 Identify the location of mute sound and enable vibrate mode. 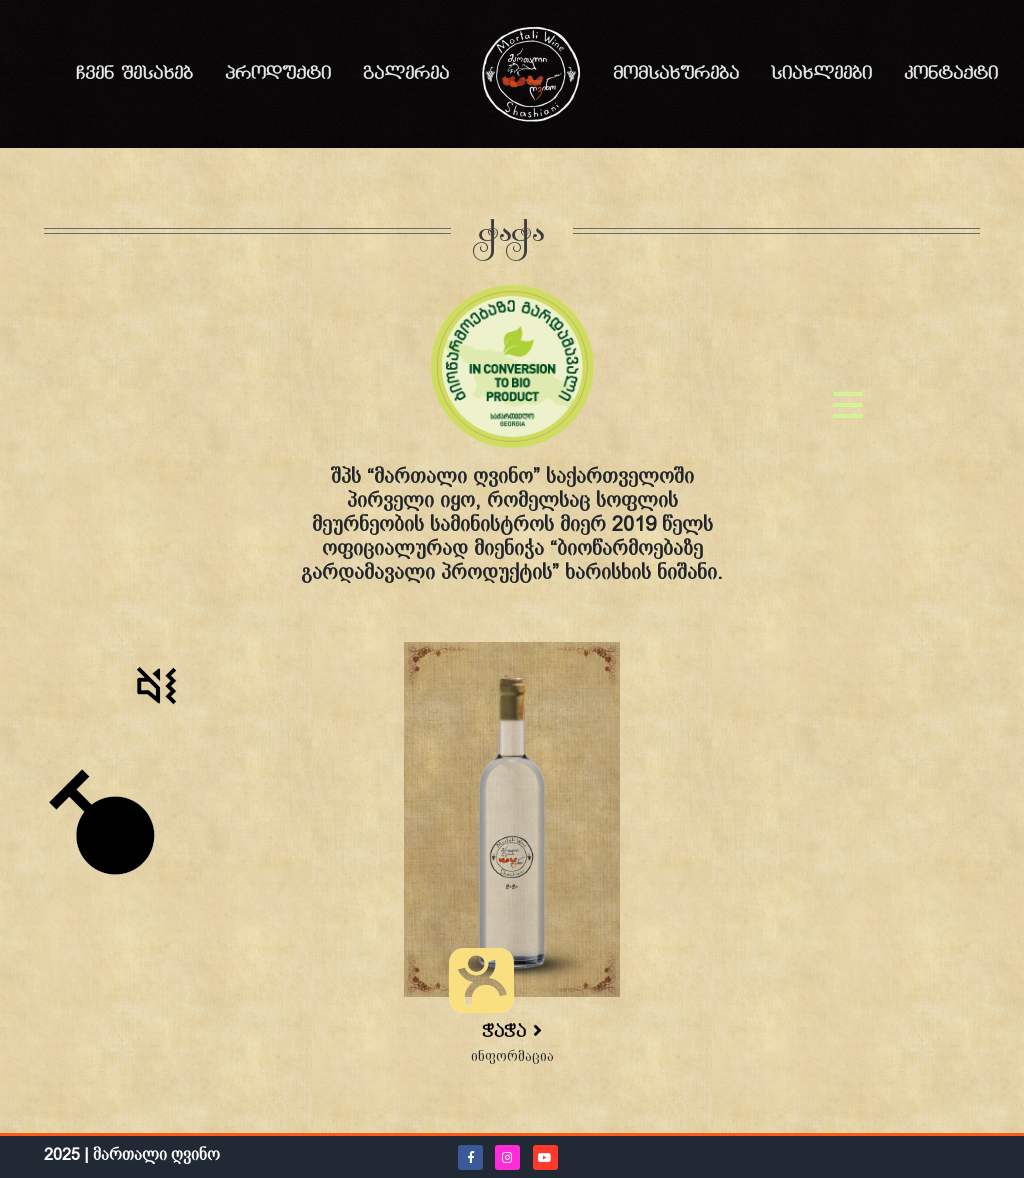
(158, 686).